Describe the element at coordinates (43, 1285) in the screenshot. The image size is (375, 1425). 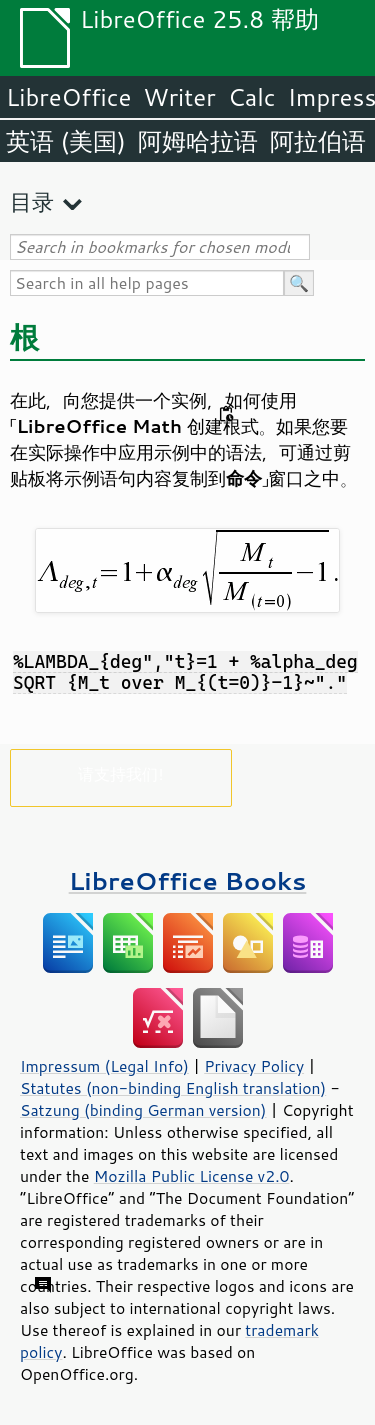
I see `add a comment to the document` at that location.